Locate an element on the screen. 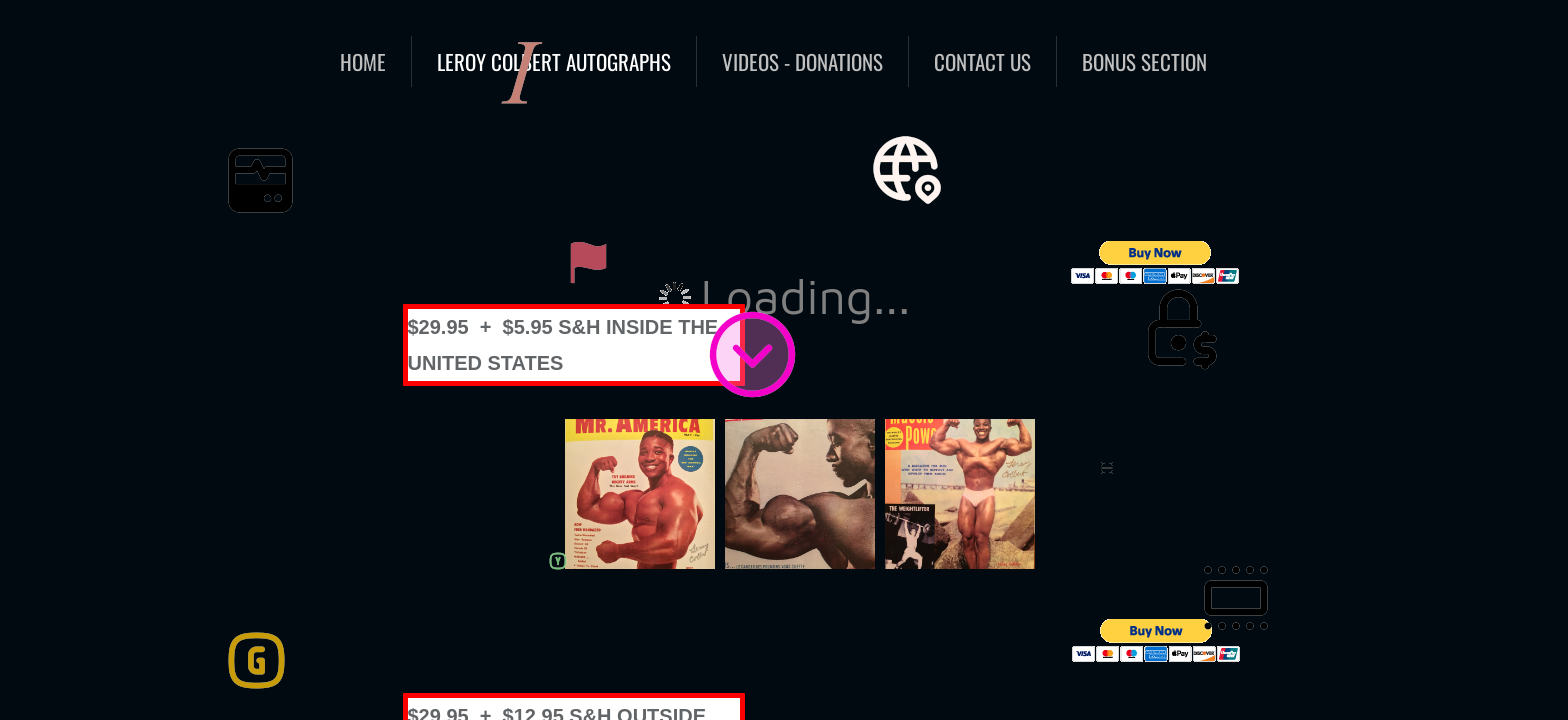 This screenshot has width=1568, height=720. insert a content section or block is located at coordinates (1236, 598).